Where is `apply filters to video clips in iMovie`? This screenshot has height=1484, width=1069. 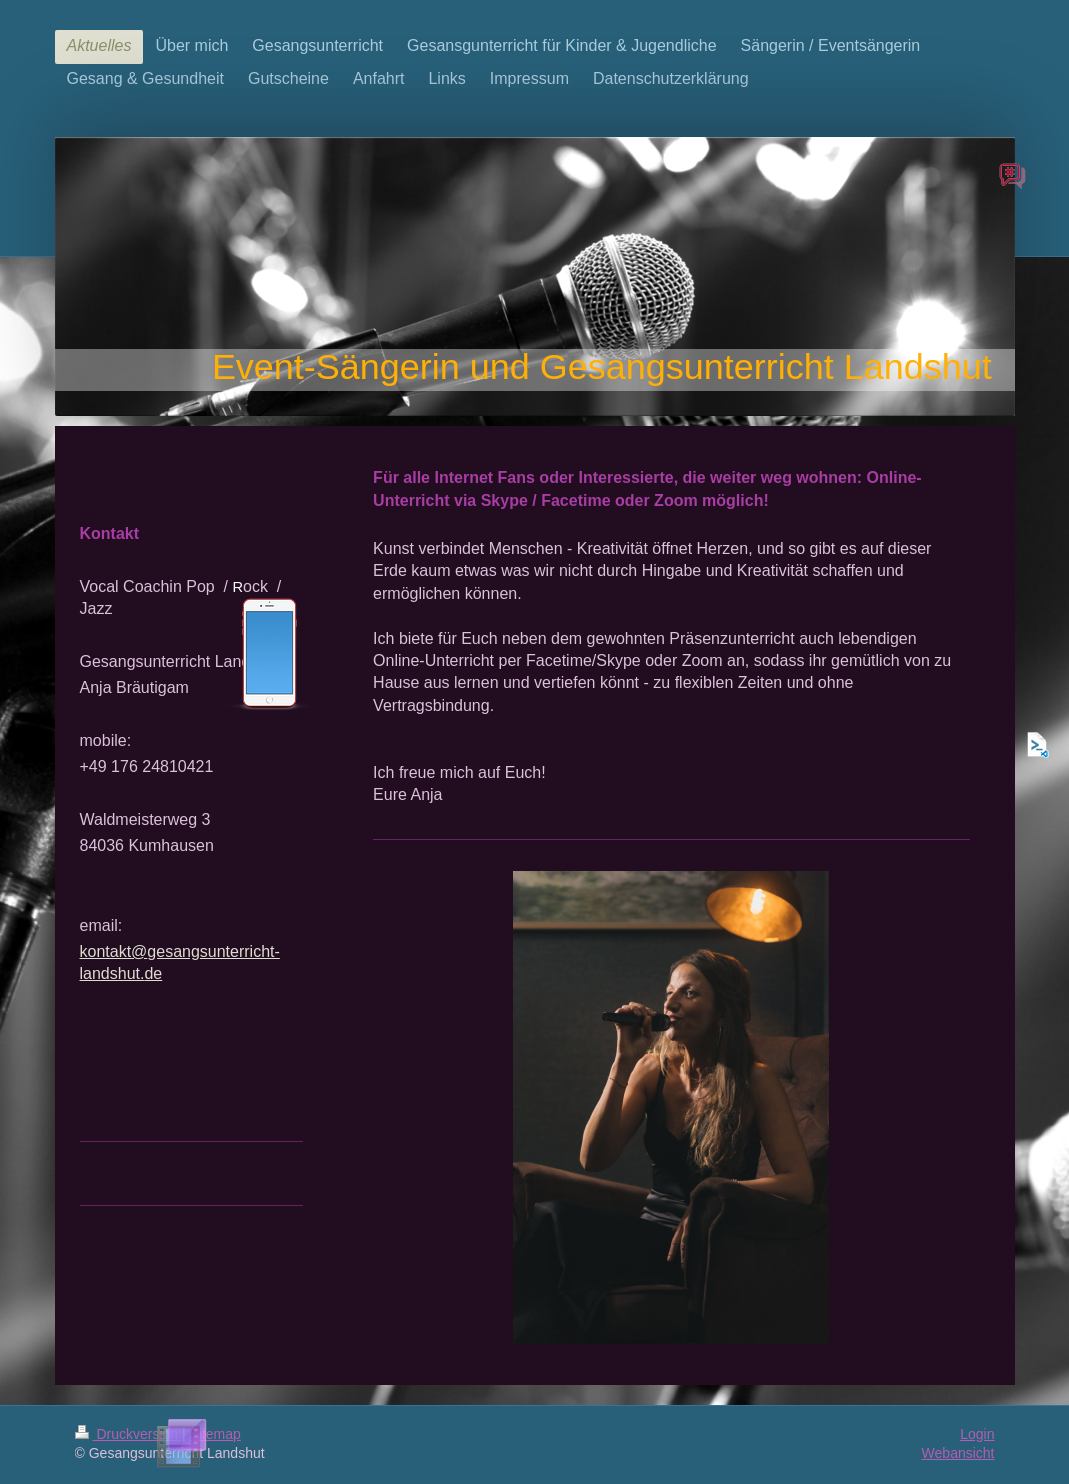
apply filters to video clips in iMovie is located at coordinates (181, 1443).